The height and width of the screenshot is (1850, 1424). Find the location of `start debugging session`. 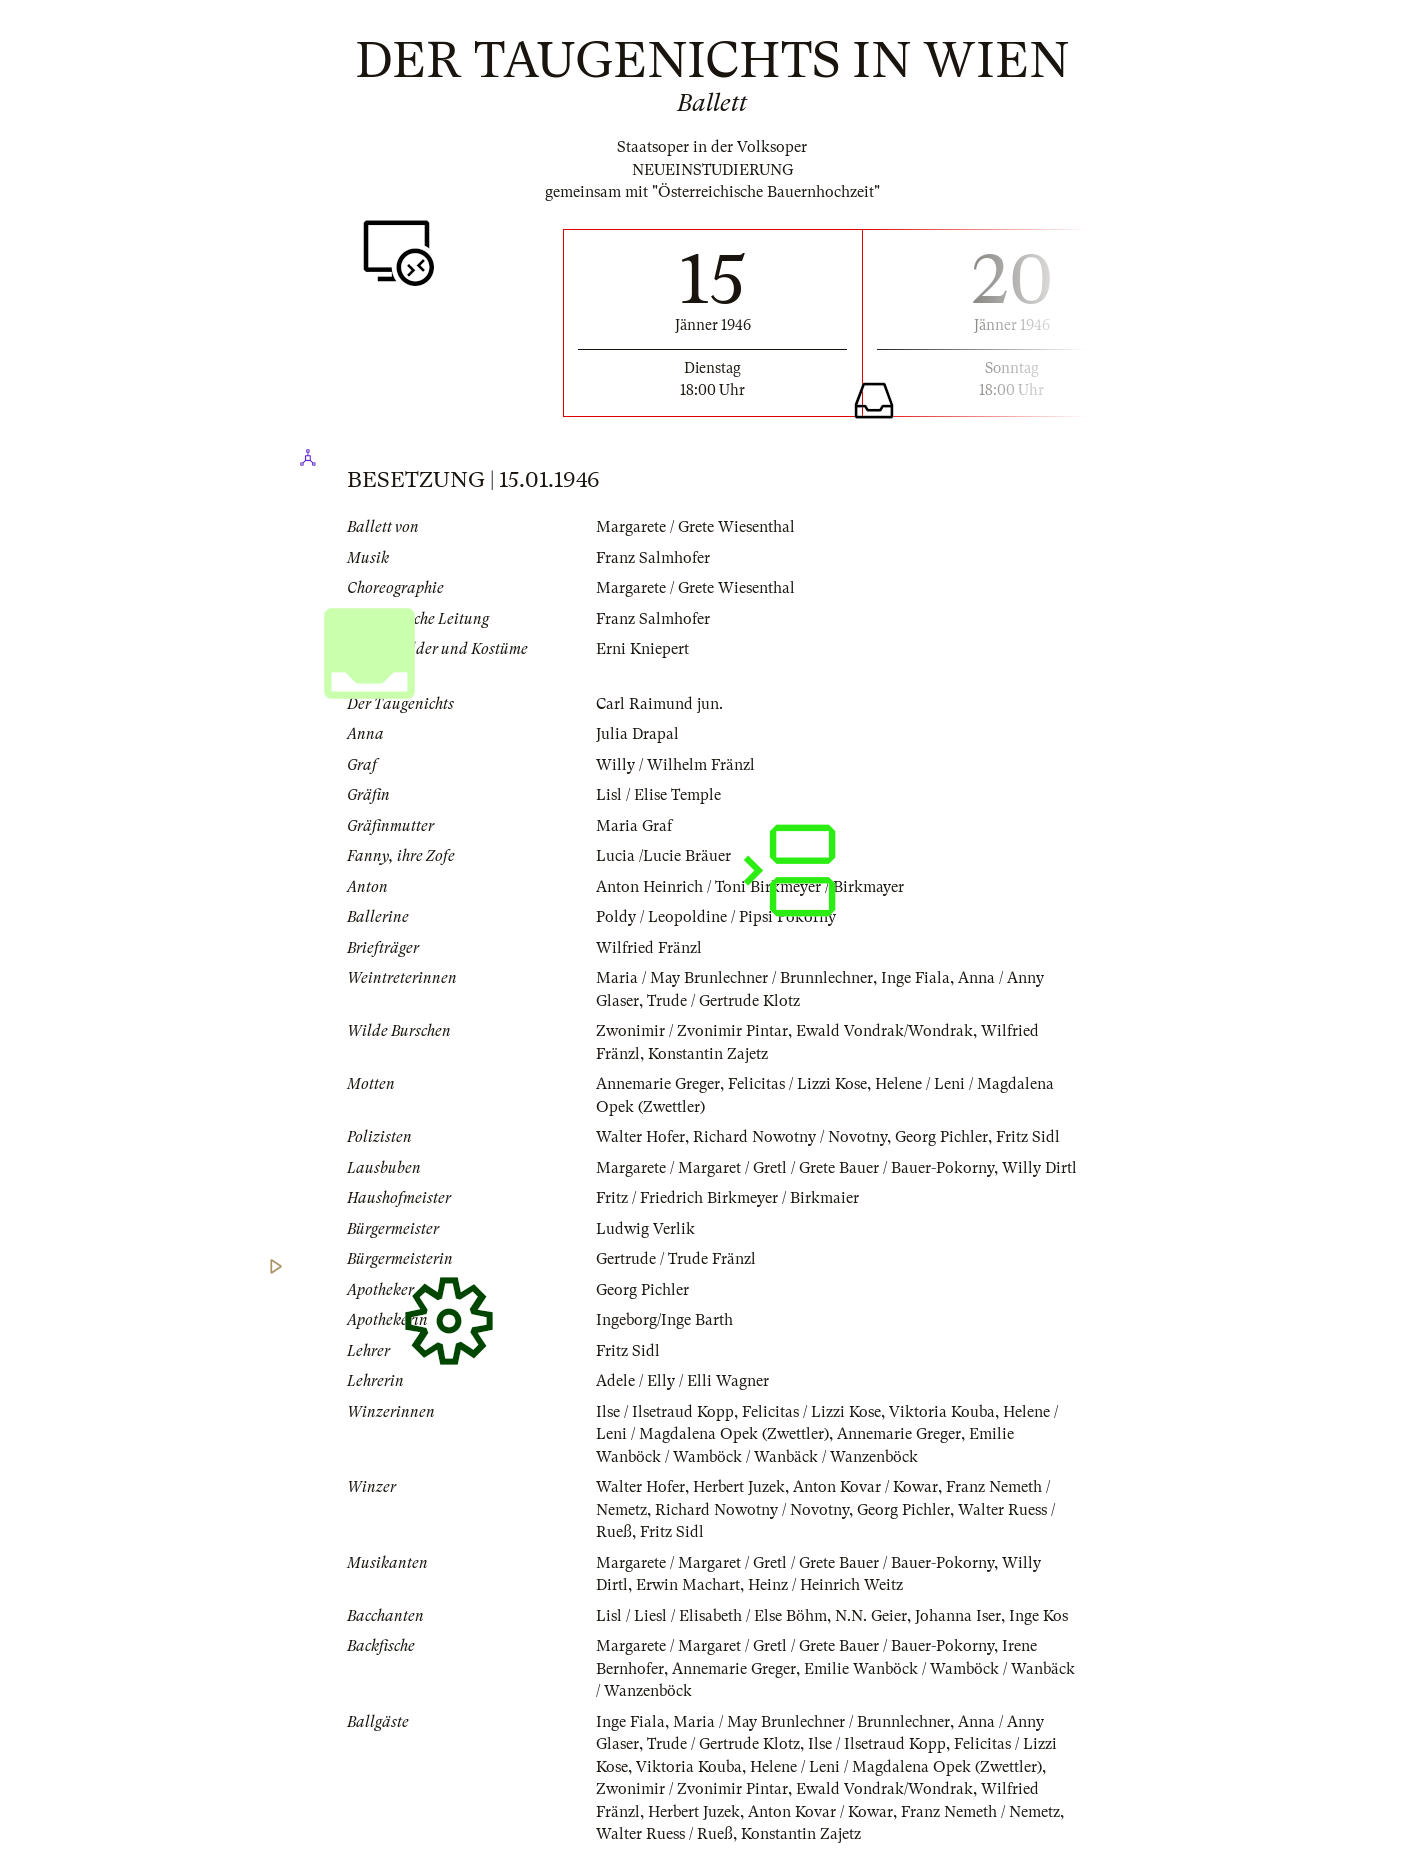

start debugging session is located at coordinates (275, 1266).